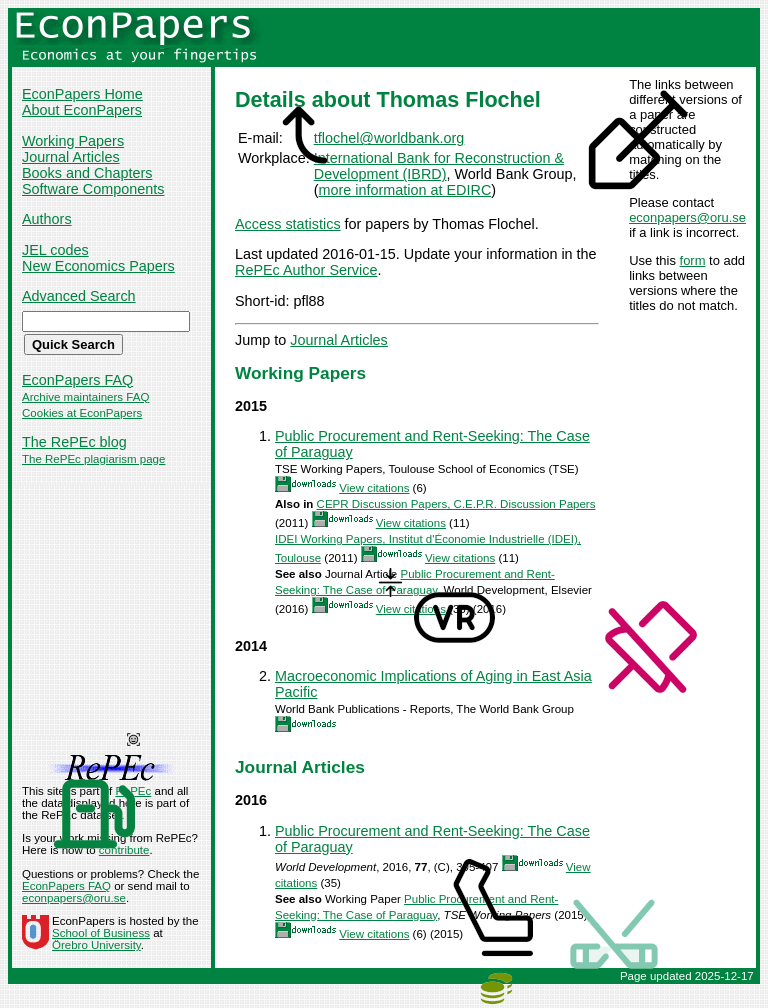  Describe the element at coordinates (636, 141) in the screenshot. I see `access gardening or landscaping tools` at that location.